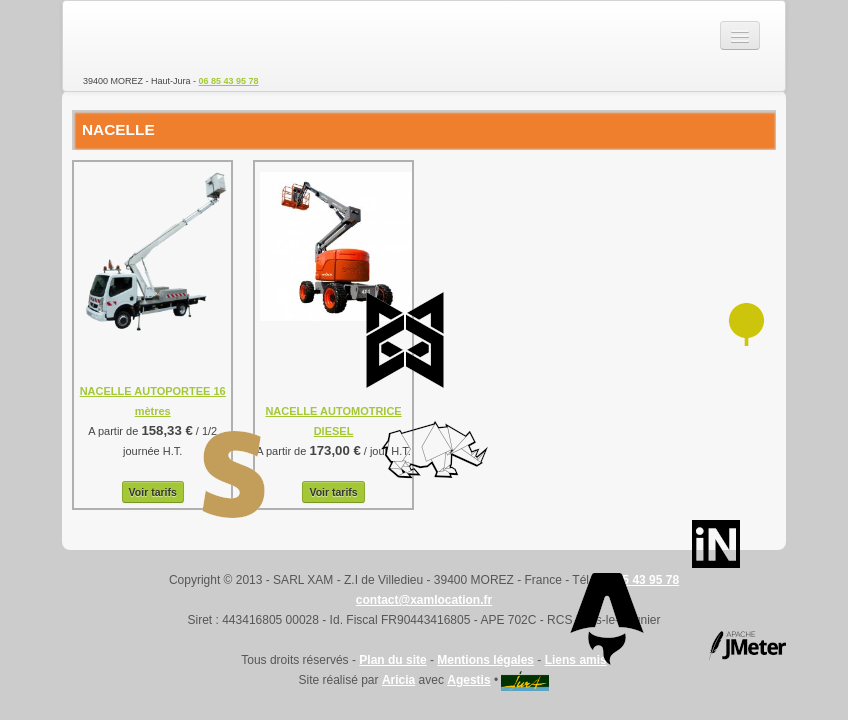 Image resolution: width=848 pixels, height=720 pixels. I want to click on backbone.js framework logo, so click(405, 340).